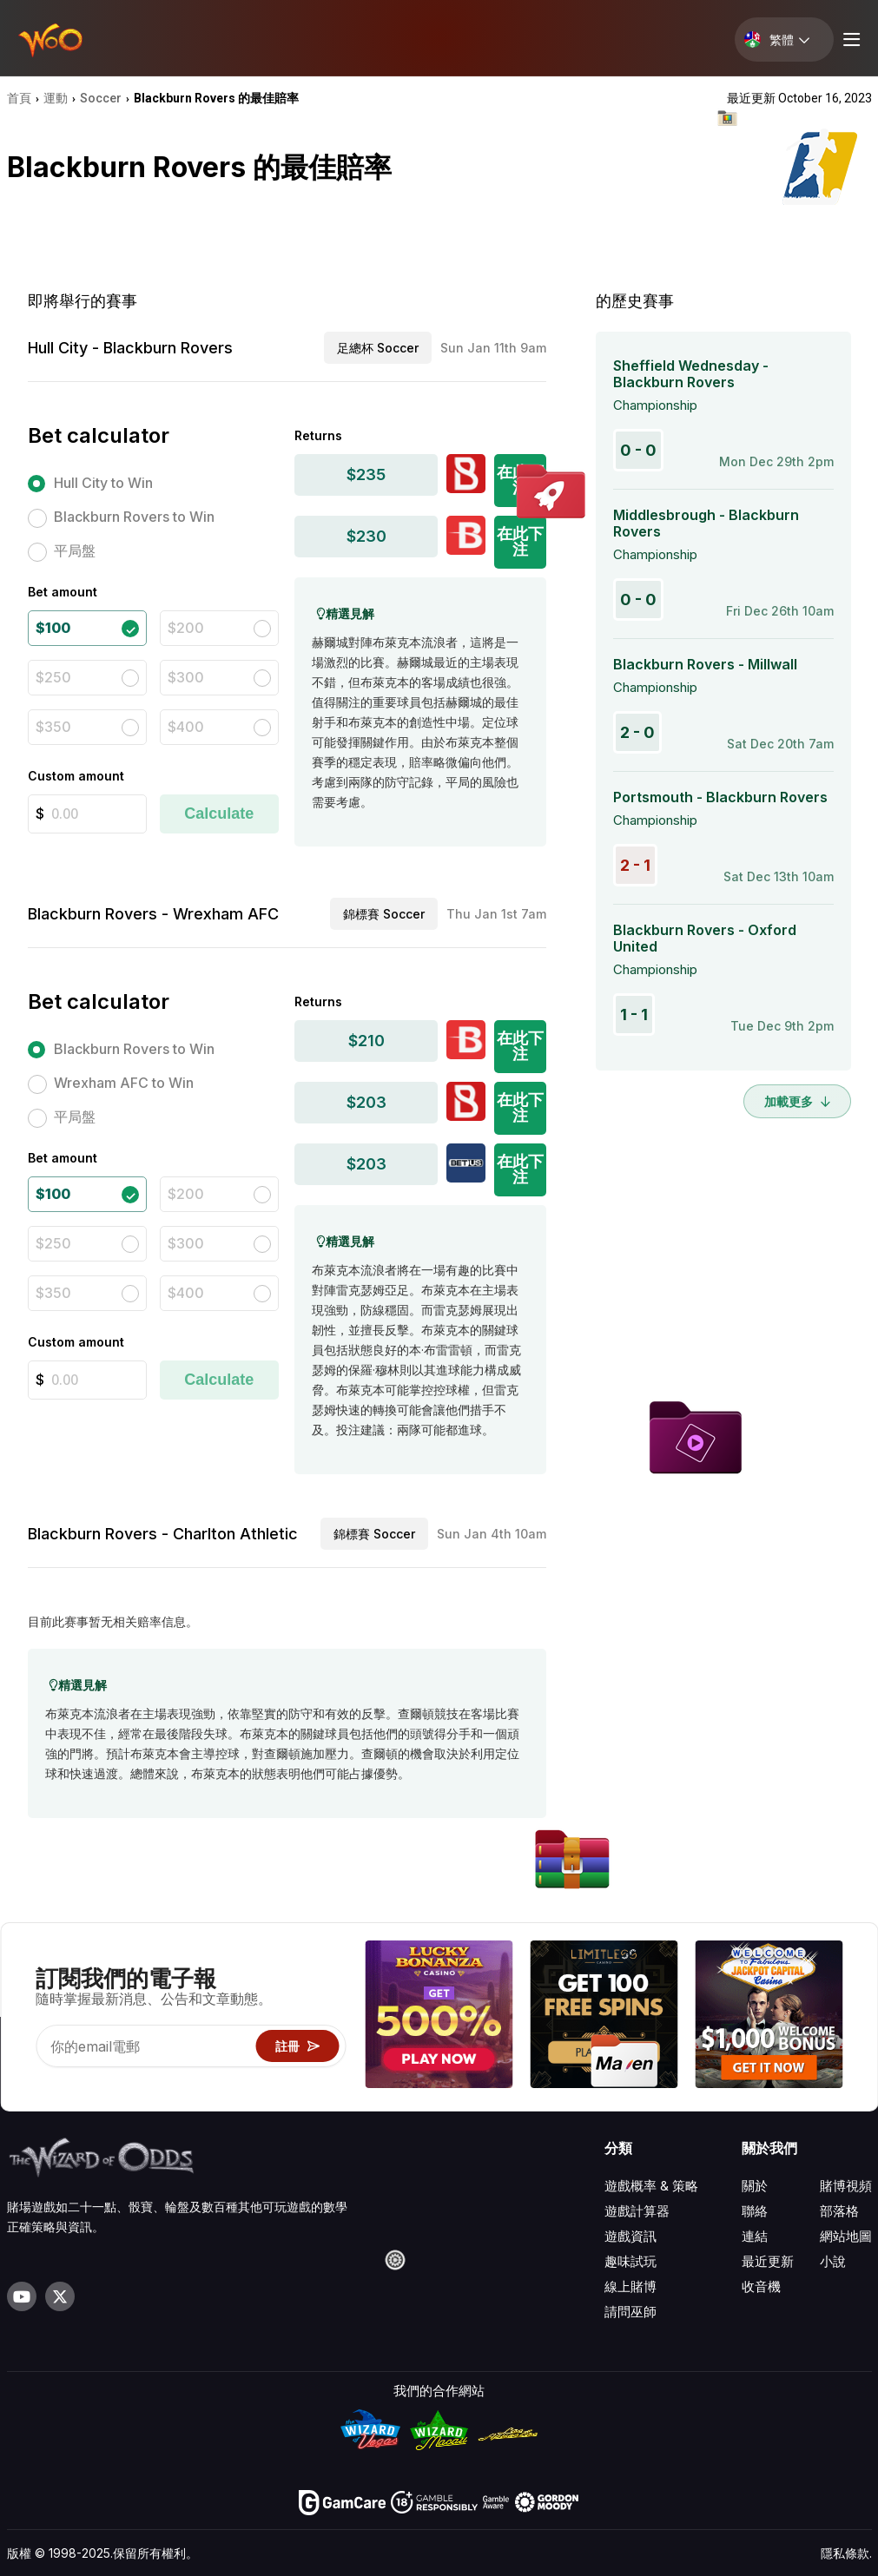 This screenshot has height=2576, width=878. I want to click on open folder containing launch or startup files, so click(551, 493).